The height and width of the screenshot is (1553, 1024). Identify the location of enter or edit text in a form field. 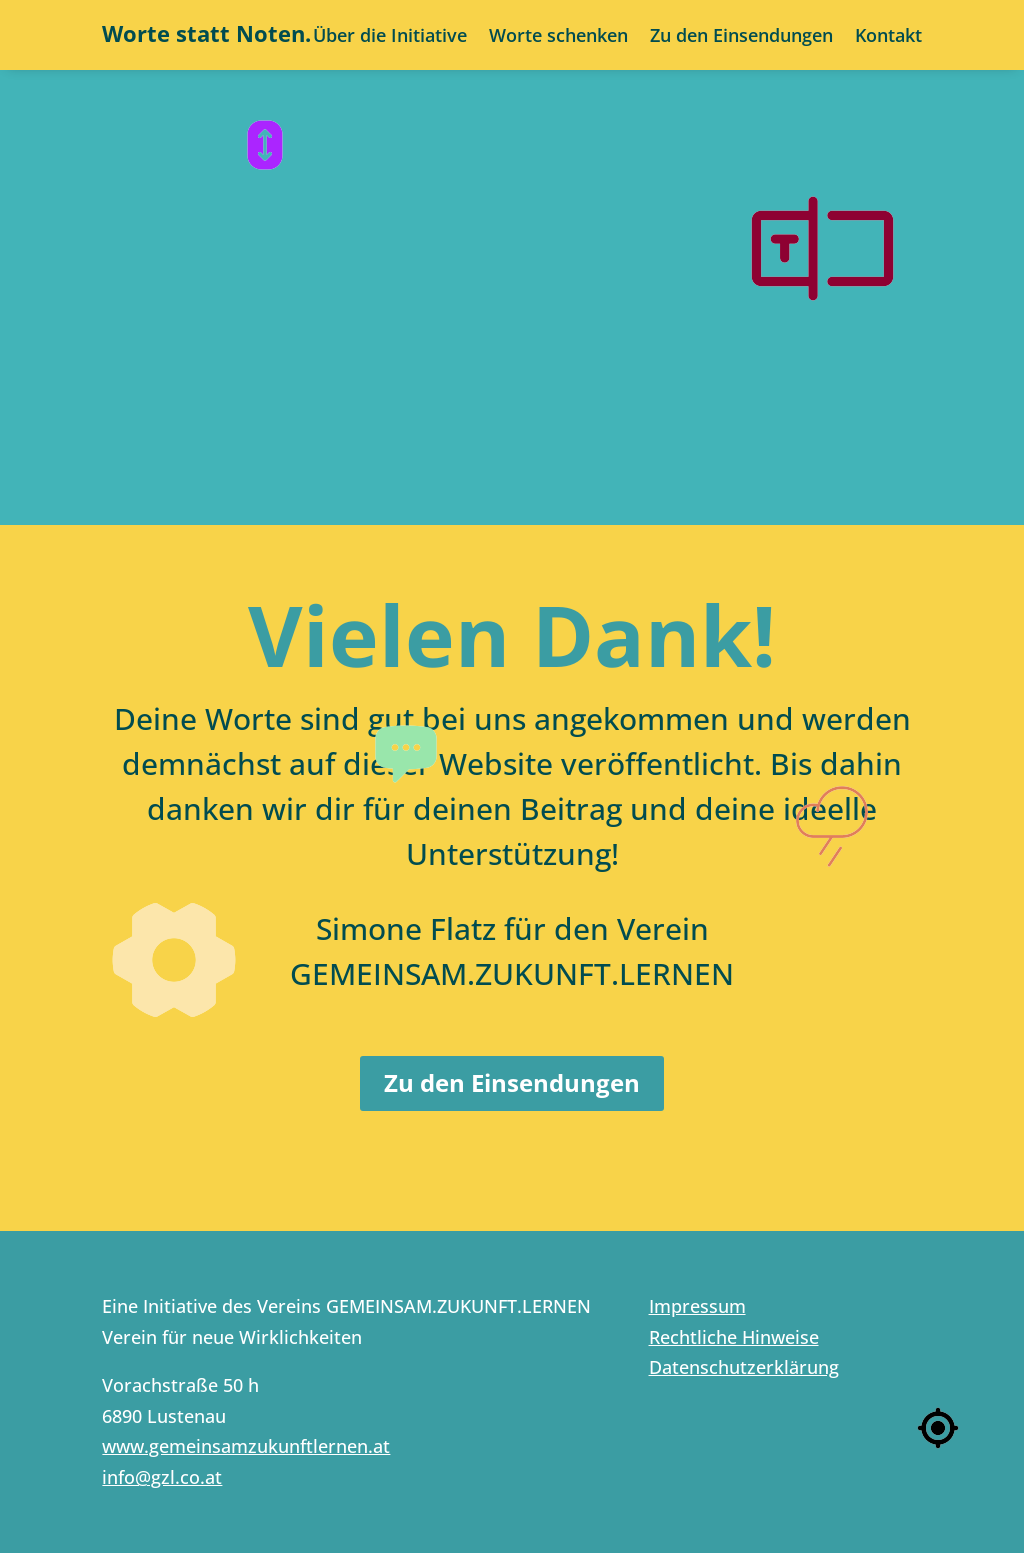
(822, 248).